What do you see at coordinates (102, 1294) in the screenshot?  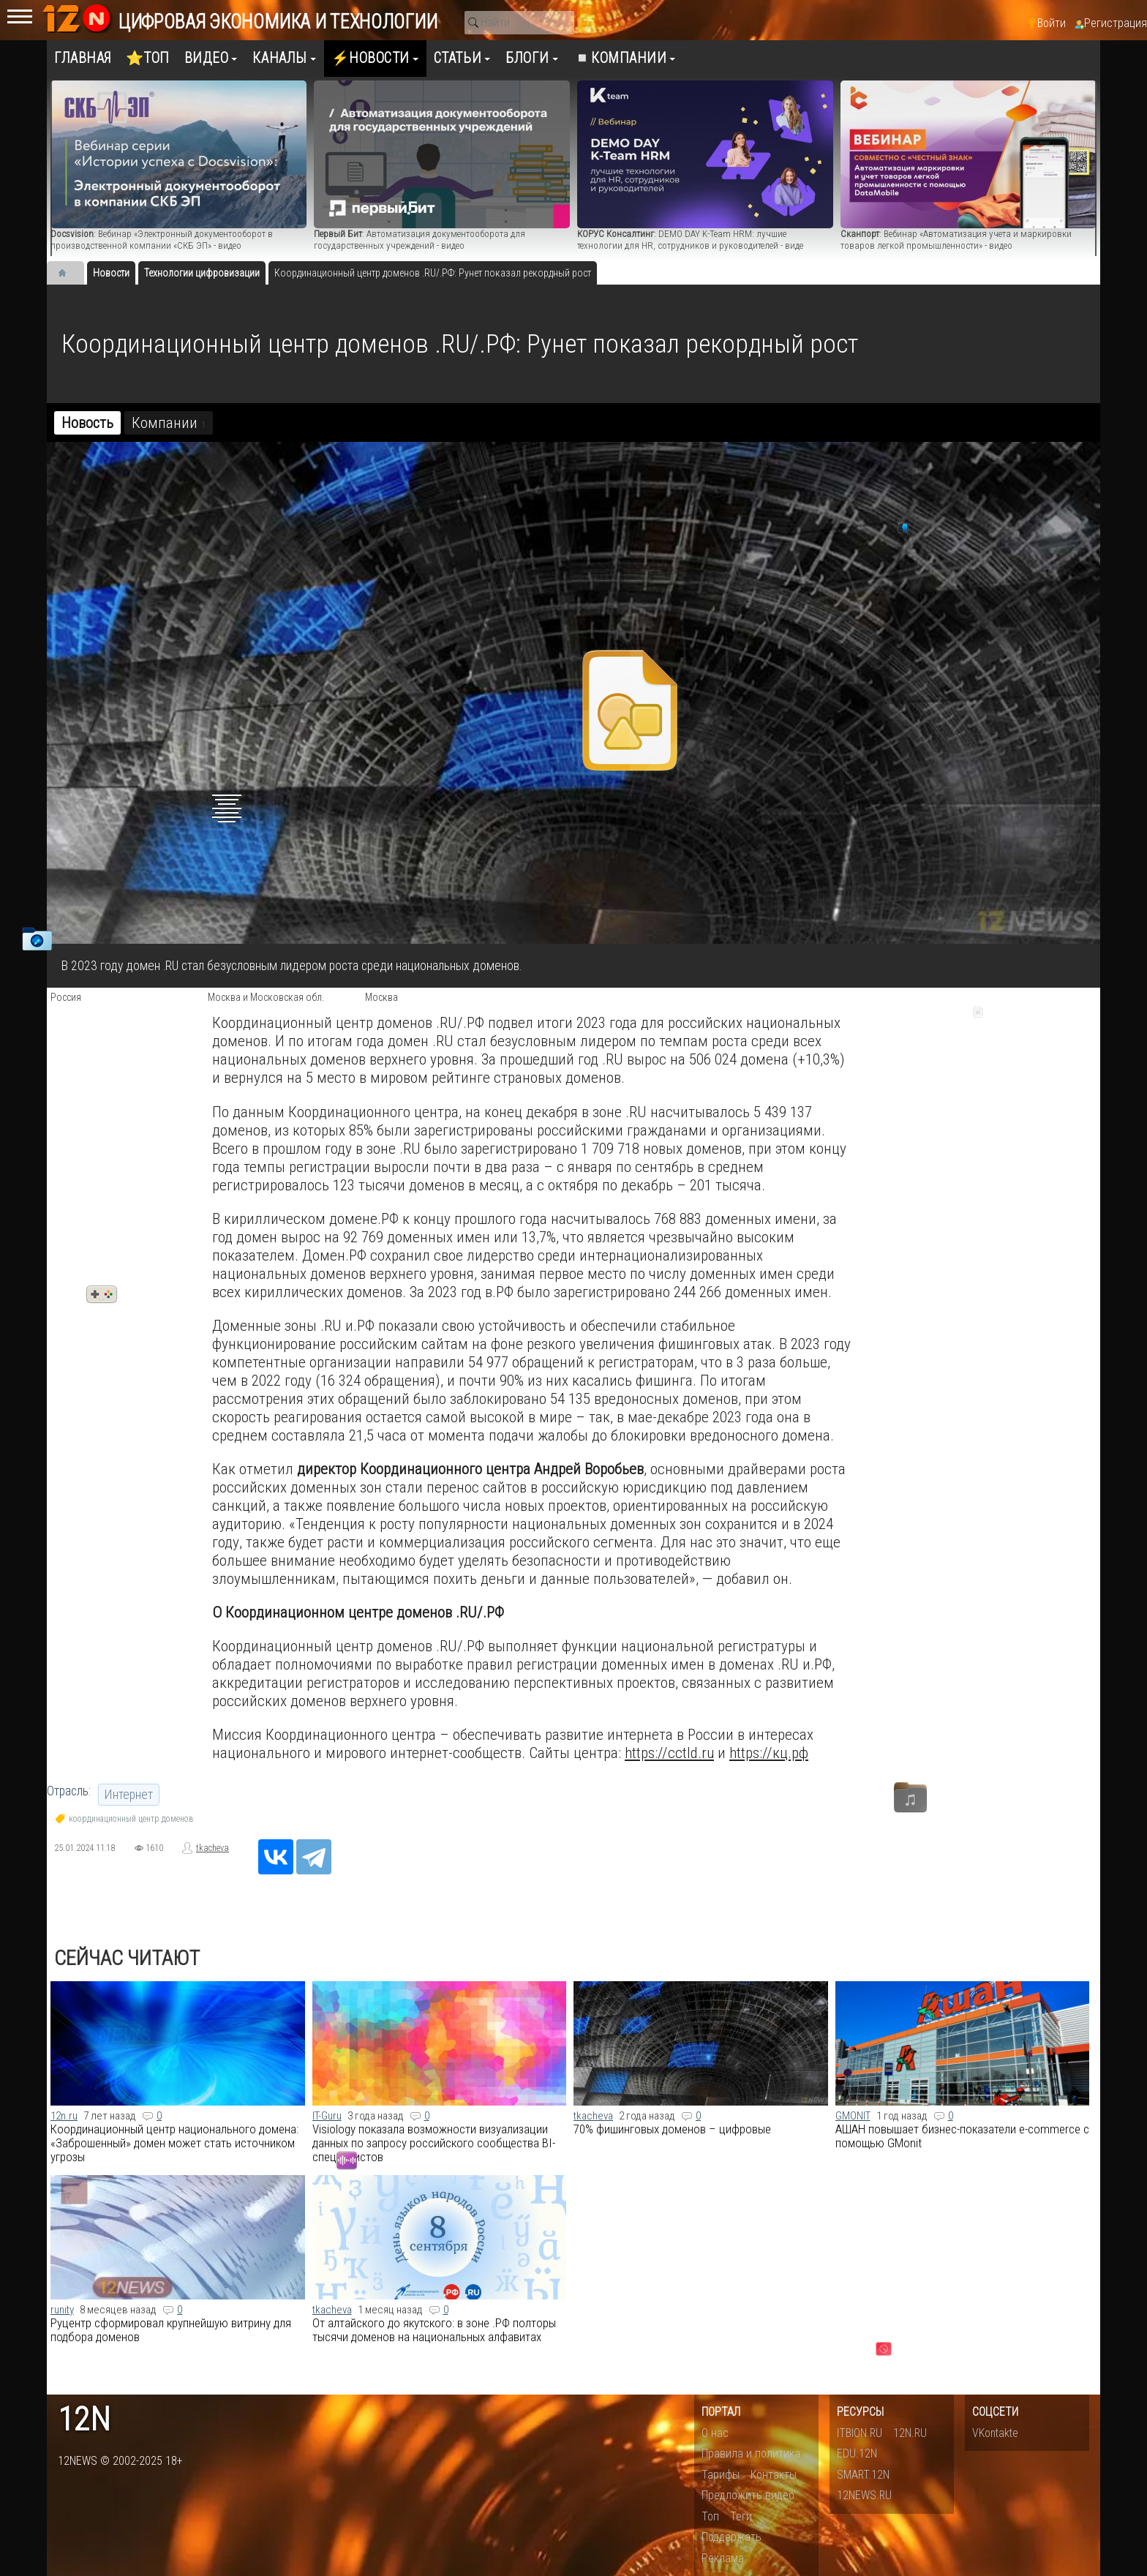 I see `game controller input device` at bounding box center [102, 1294].